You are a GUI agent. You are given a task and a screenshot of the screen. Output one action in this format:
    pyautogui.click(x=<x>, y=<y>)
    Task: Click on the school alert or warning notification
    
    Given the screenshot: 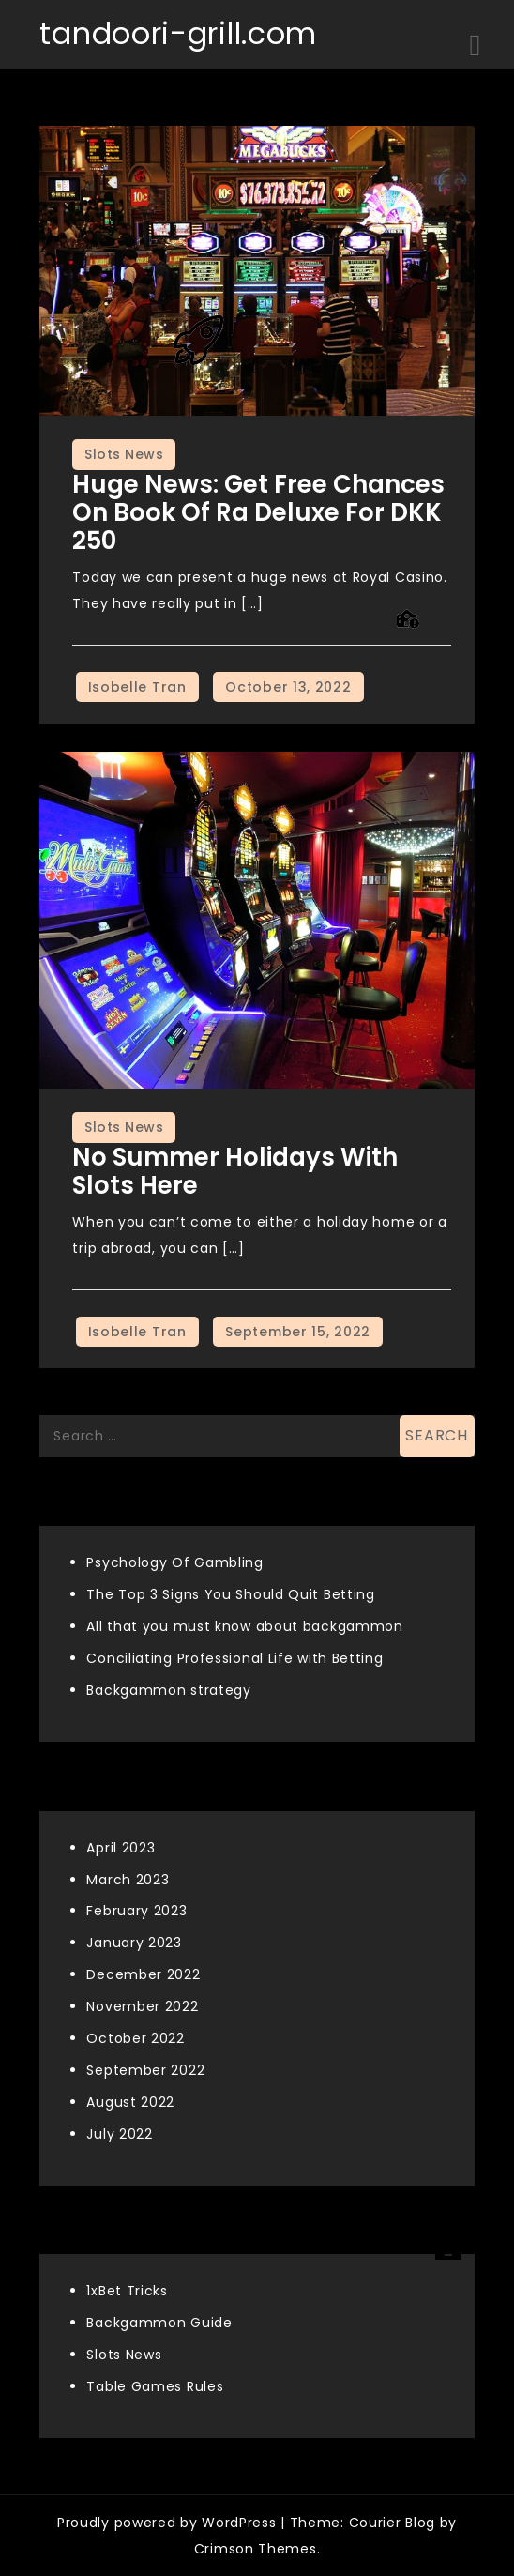 What is the action you would take?
    pyautogui.click(x=408, y=618)
    